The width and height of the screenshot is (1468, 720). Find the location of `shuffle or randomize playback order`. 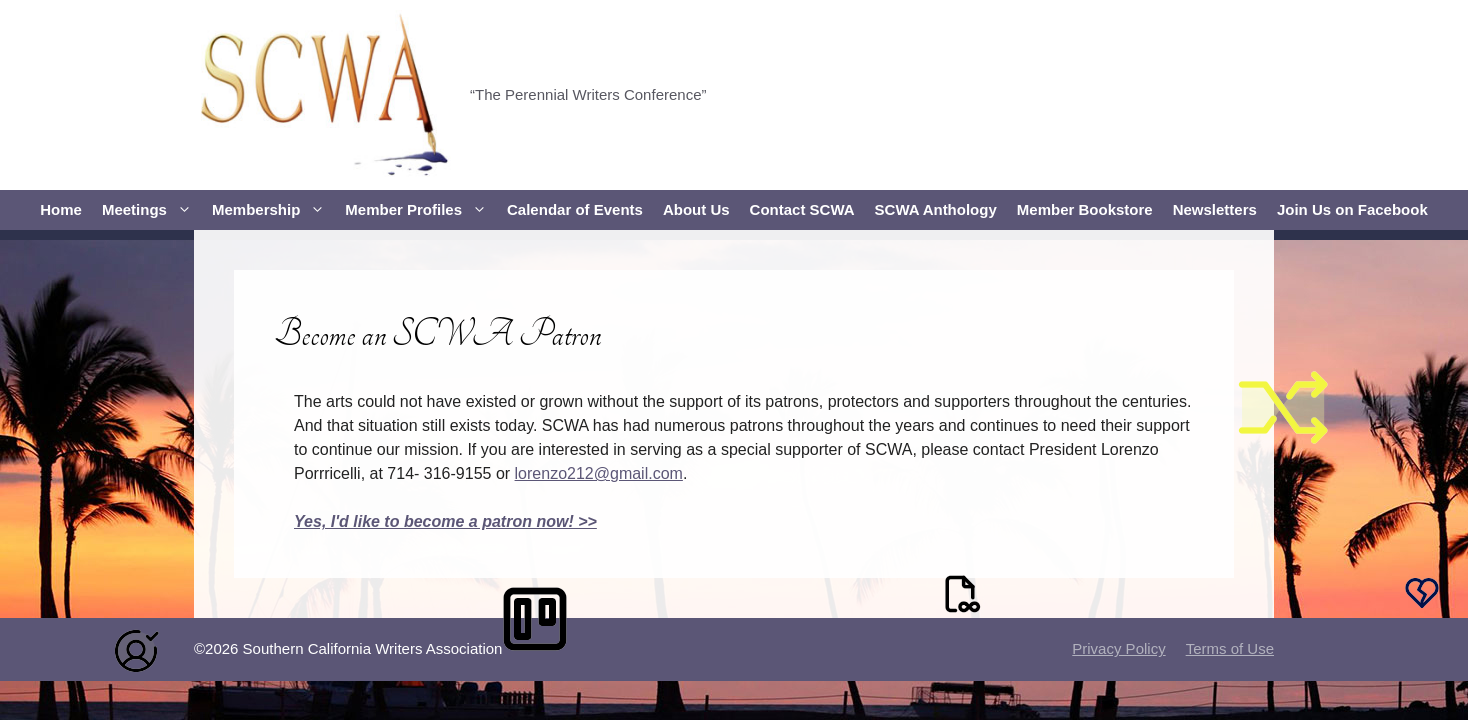

shuffle or randomize playback order is located at coordinates (1281, 407).